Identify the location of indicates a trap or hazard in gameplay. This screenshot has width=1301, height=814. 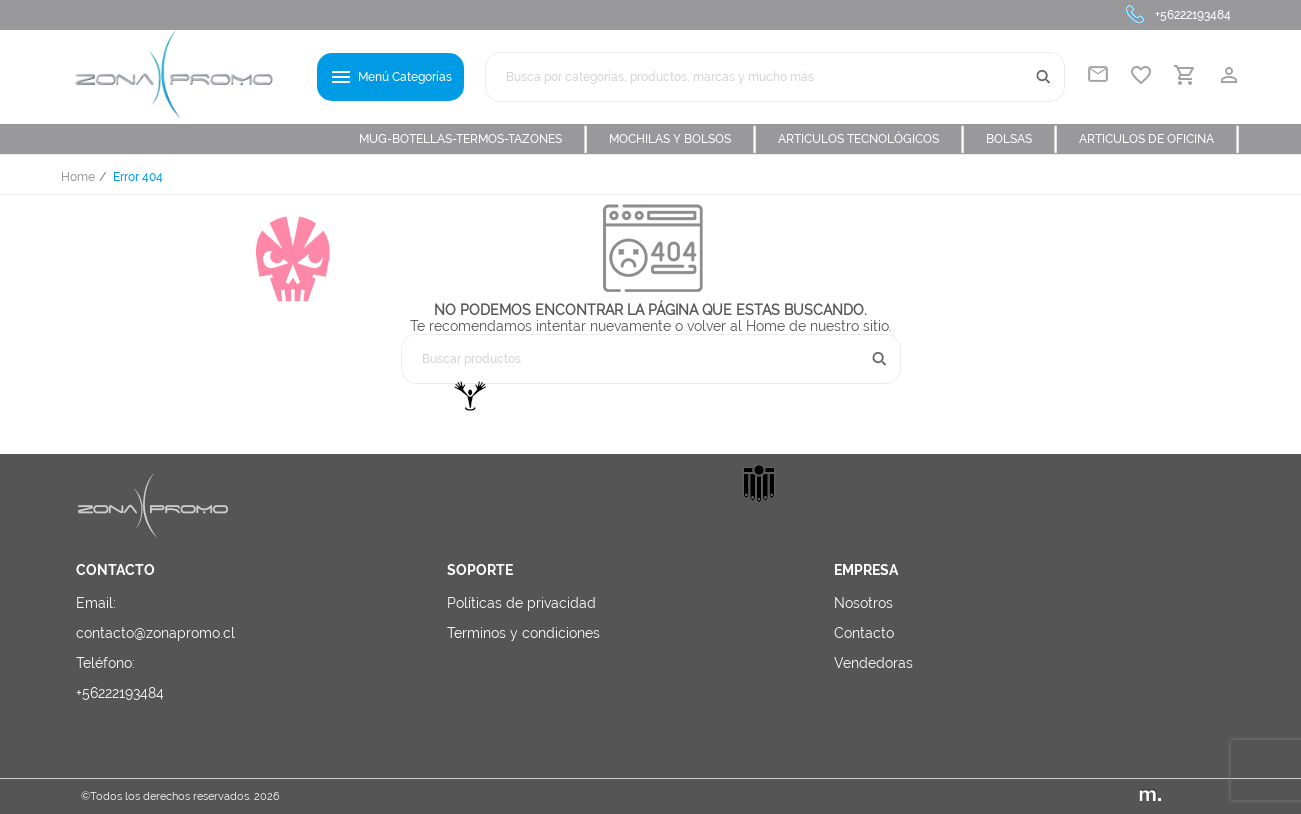
(470, 395).